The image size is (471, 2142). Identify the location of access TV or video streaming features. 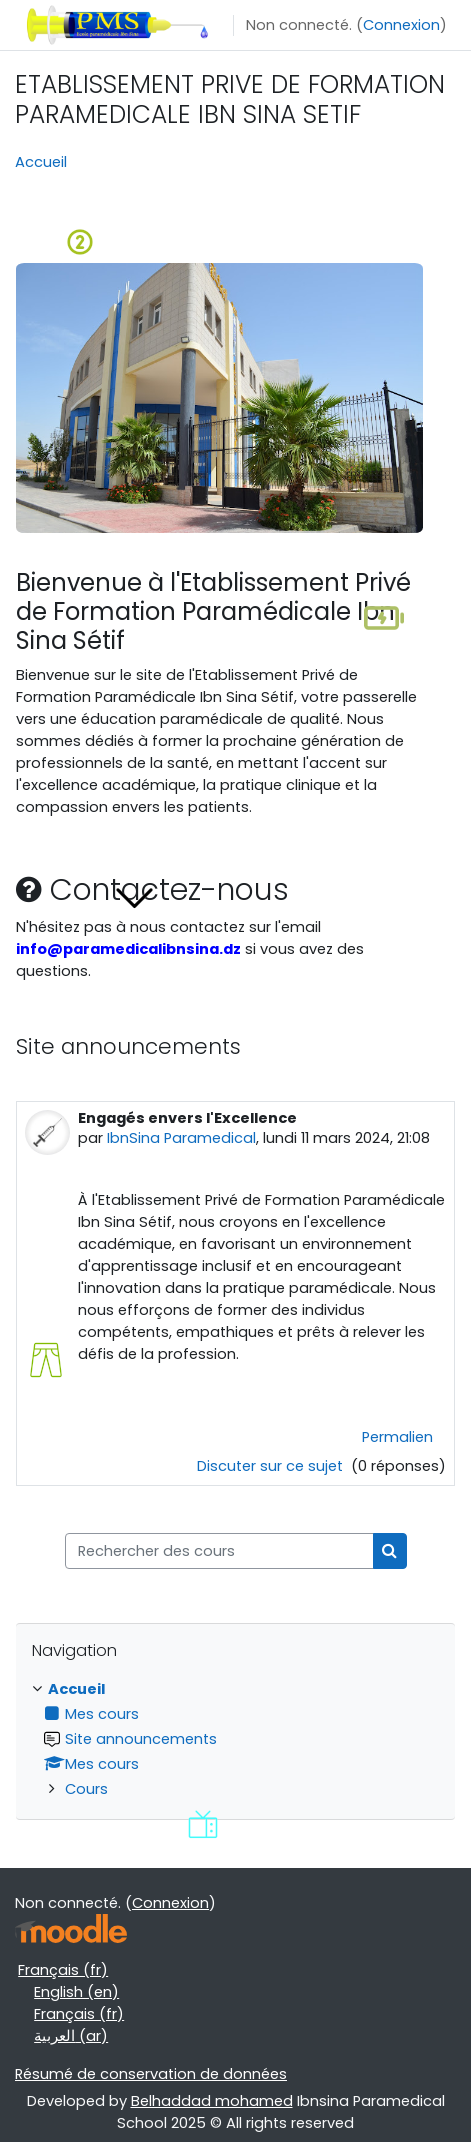
(203, 1826).